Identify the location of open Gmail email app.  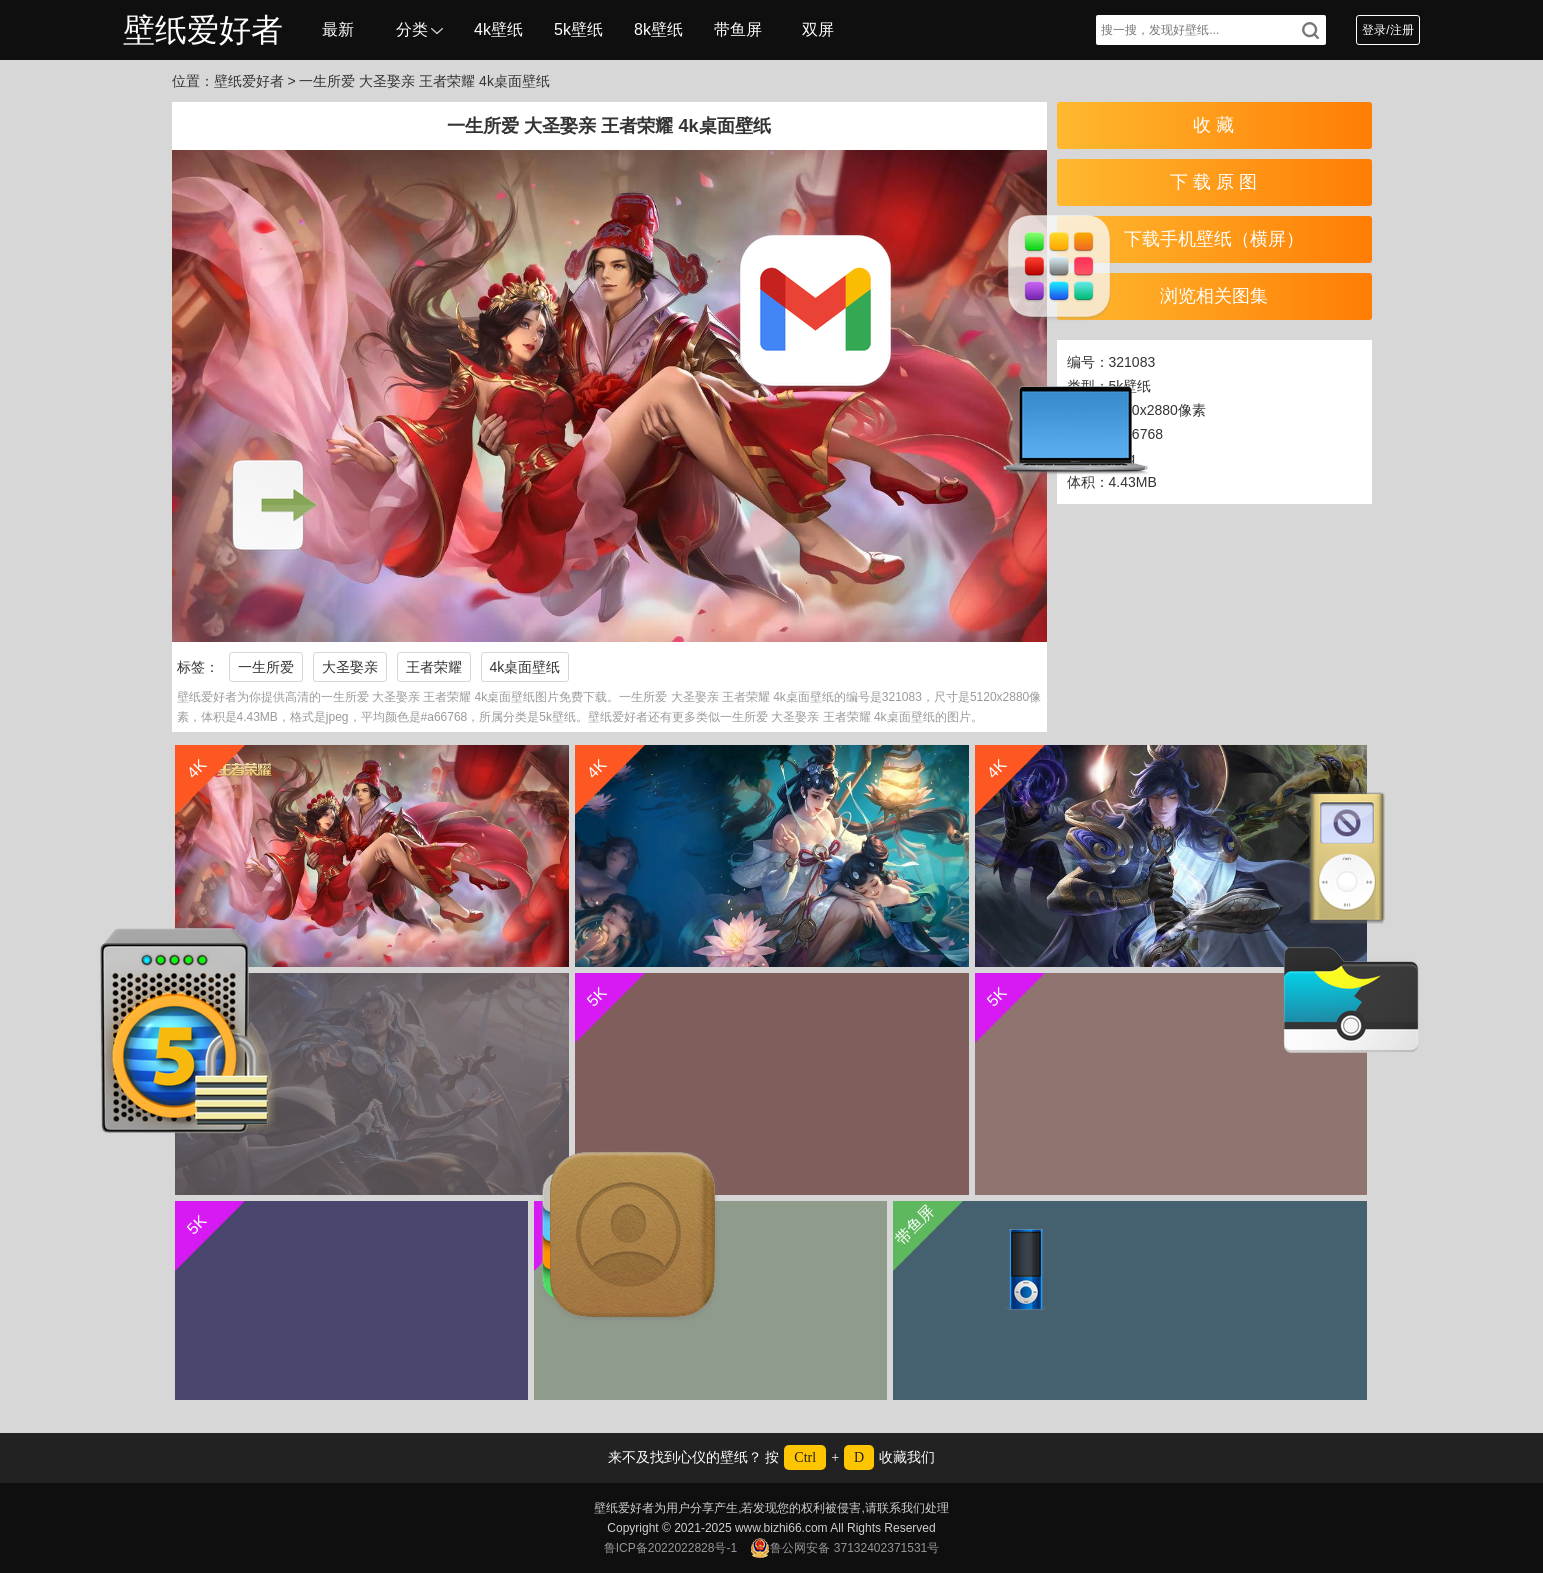
(815, 310).